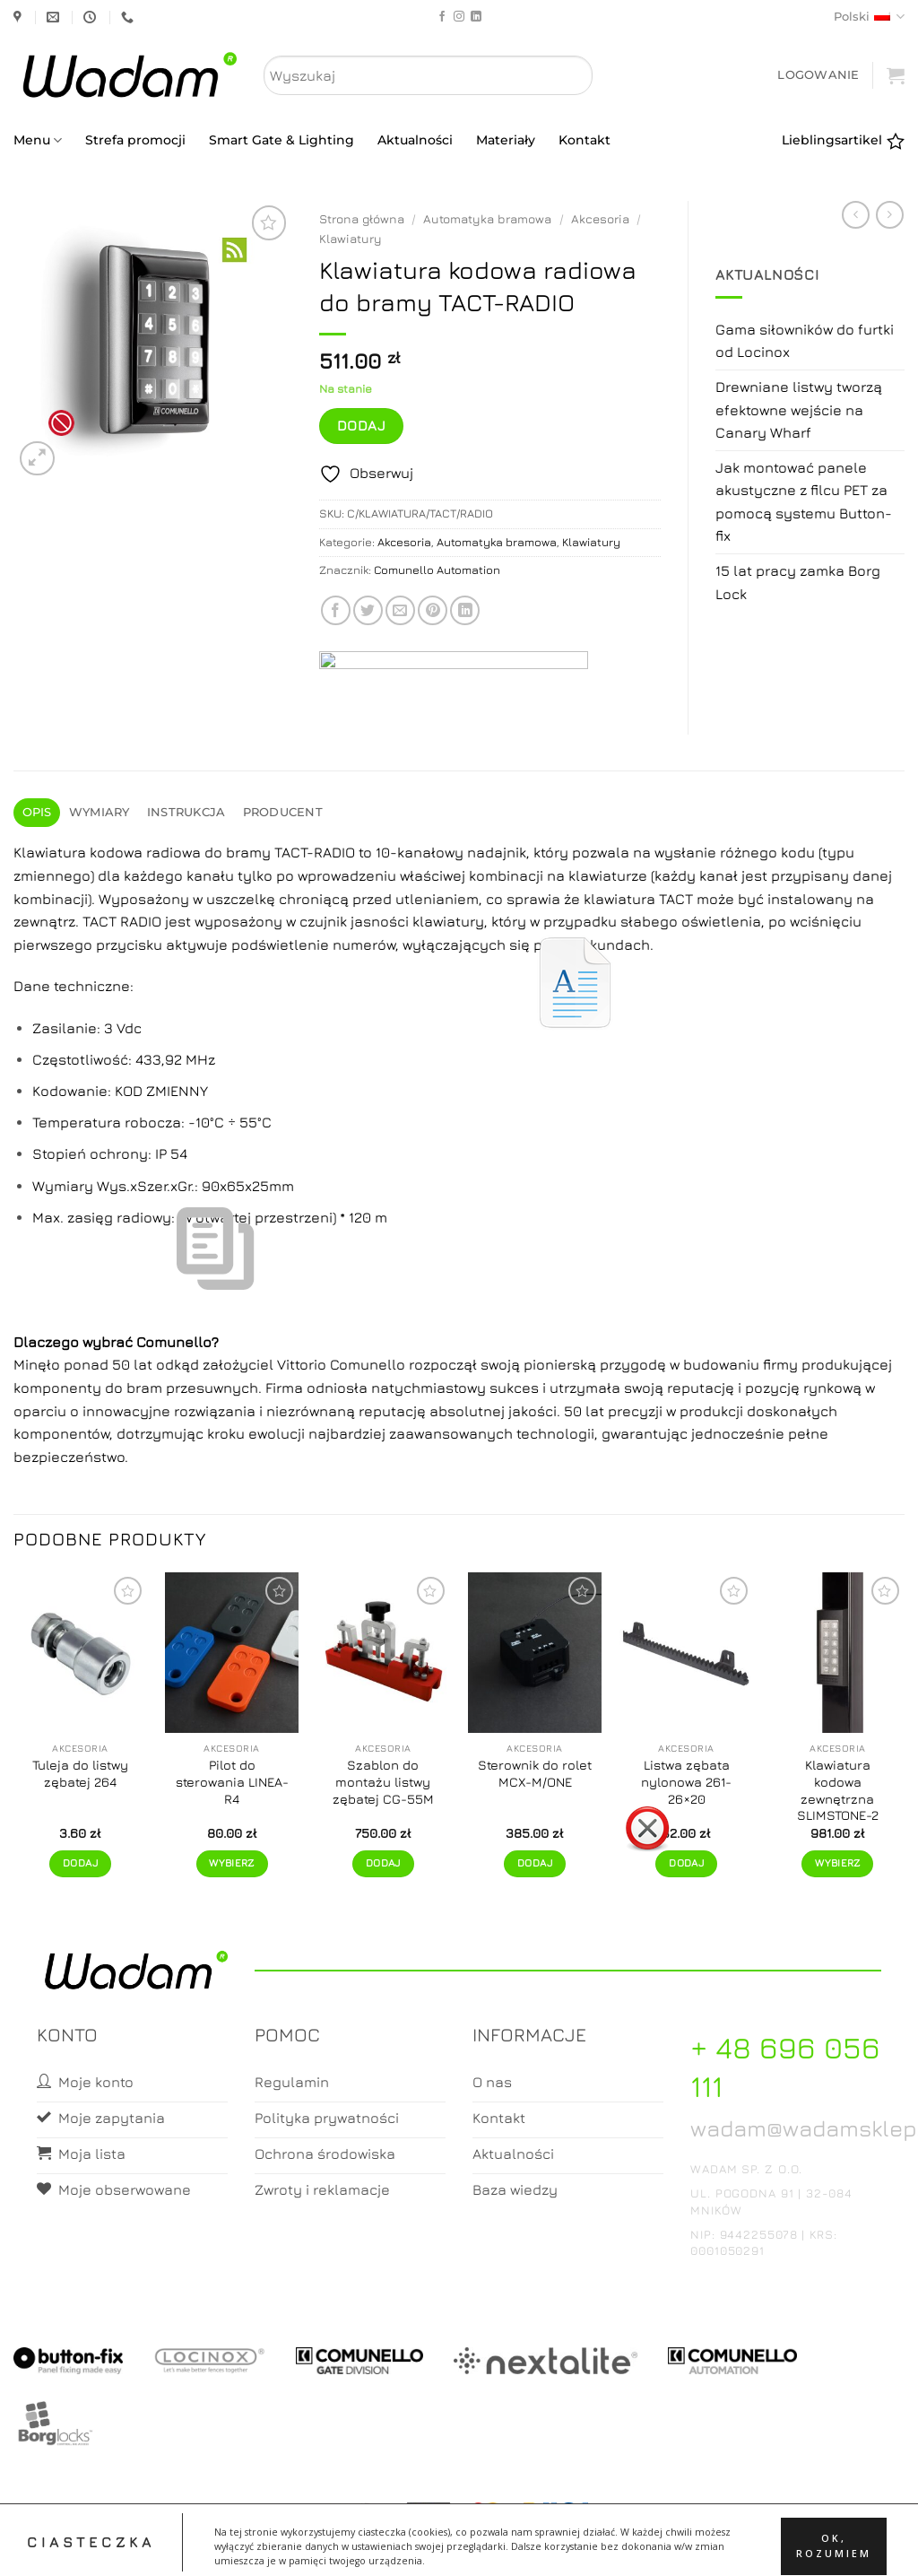  I want to click on open a word processing document, so click(575, 982).